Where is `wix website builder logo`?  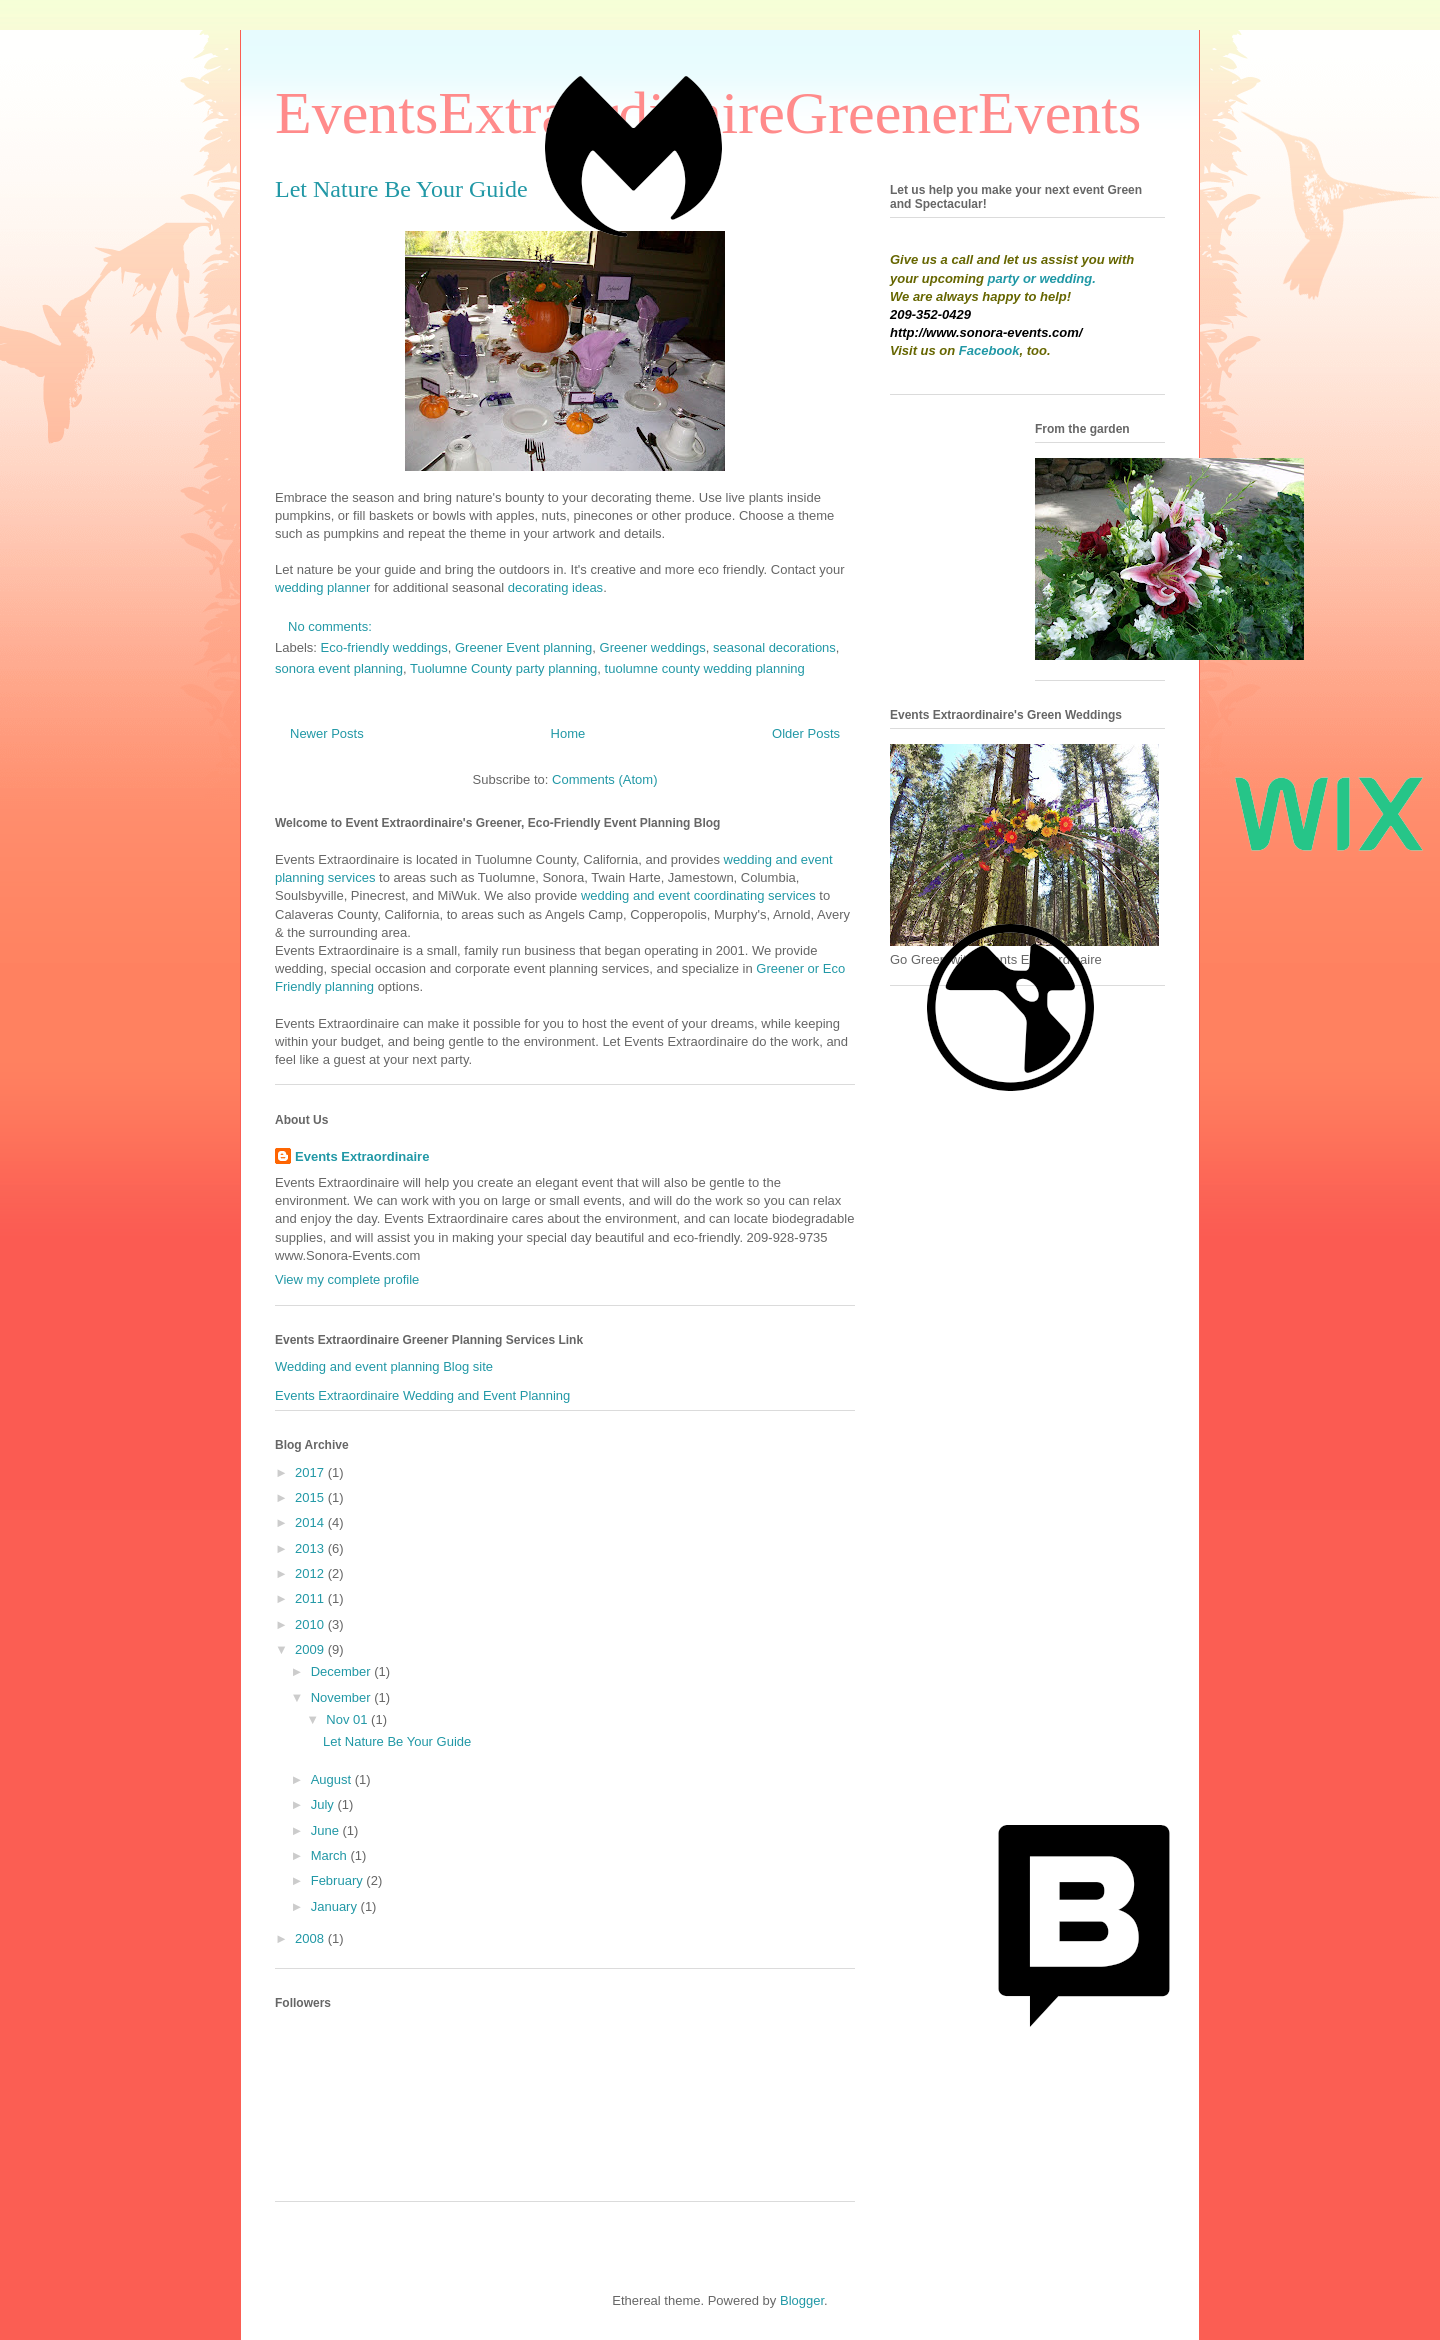
wix website builder logo is located at coordinates (1329, 814).